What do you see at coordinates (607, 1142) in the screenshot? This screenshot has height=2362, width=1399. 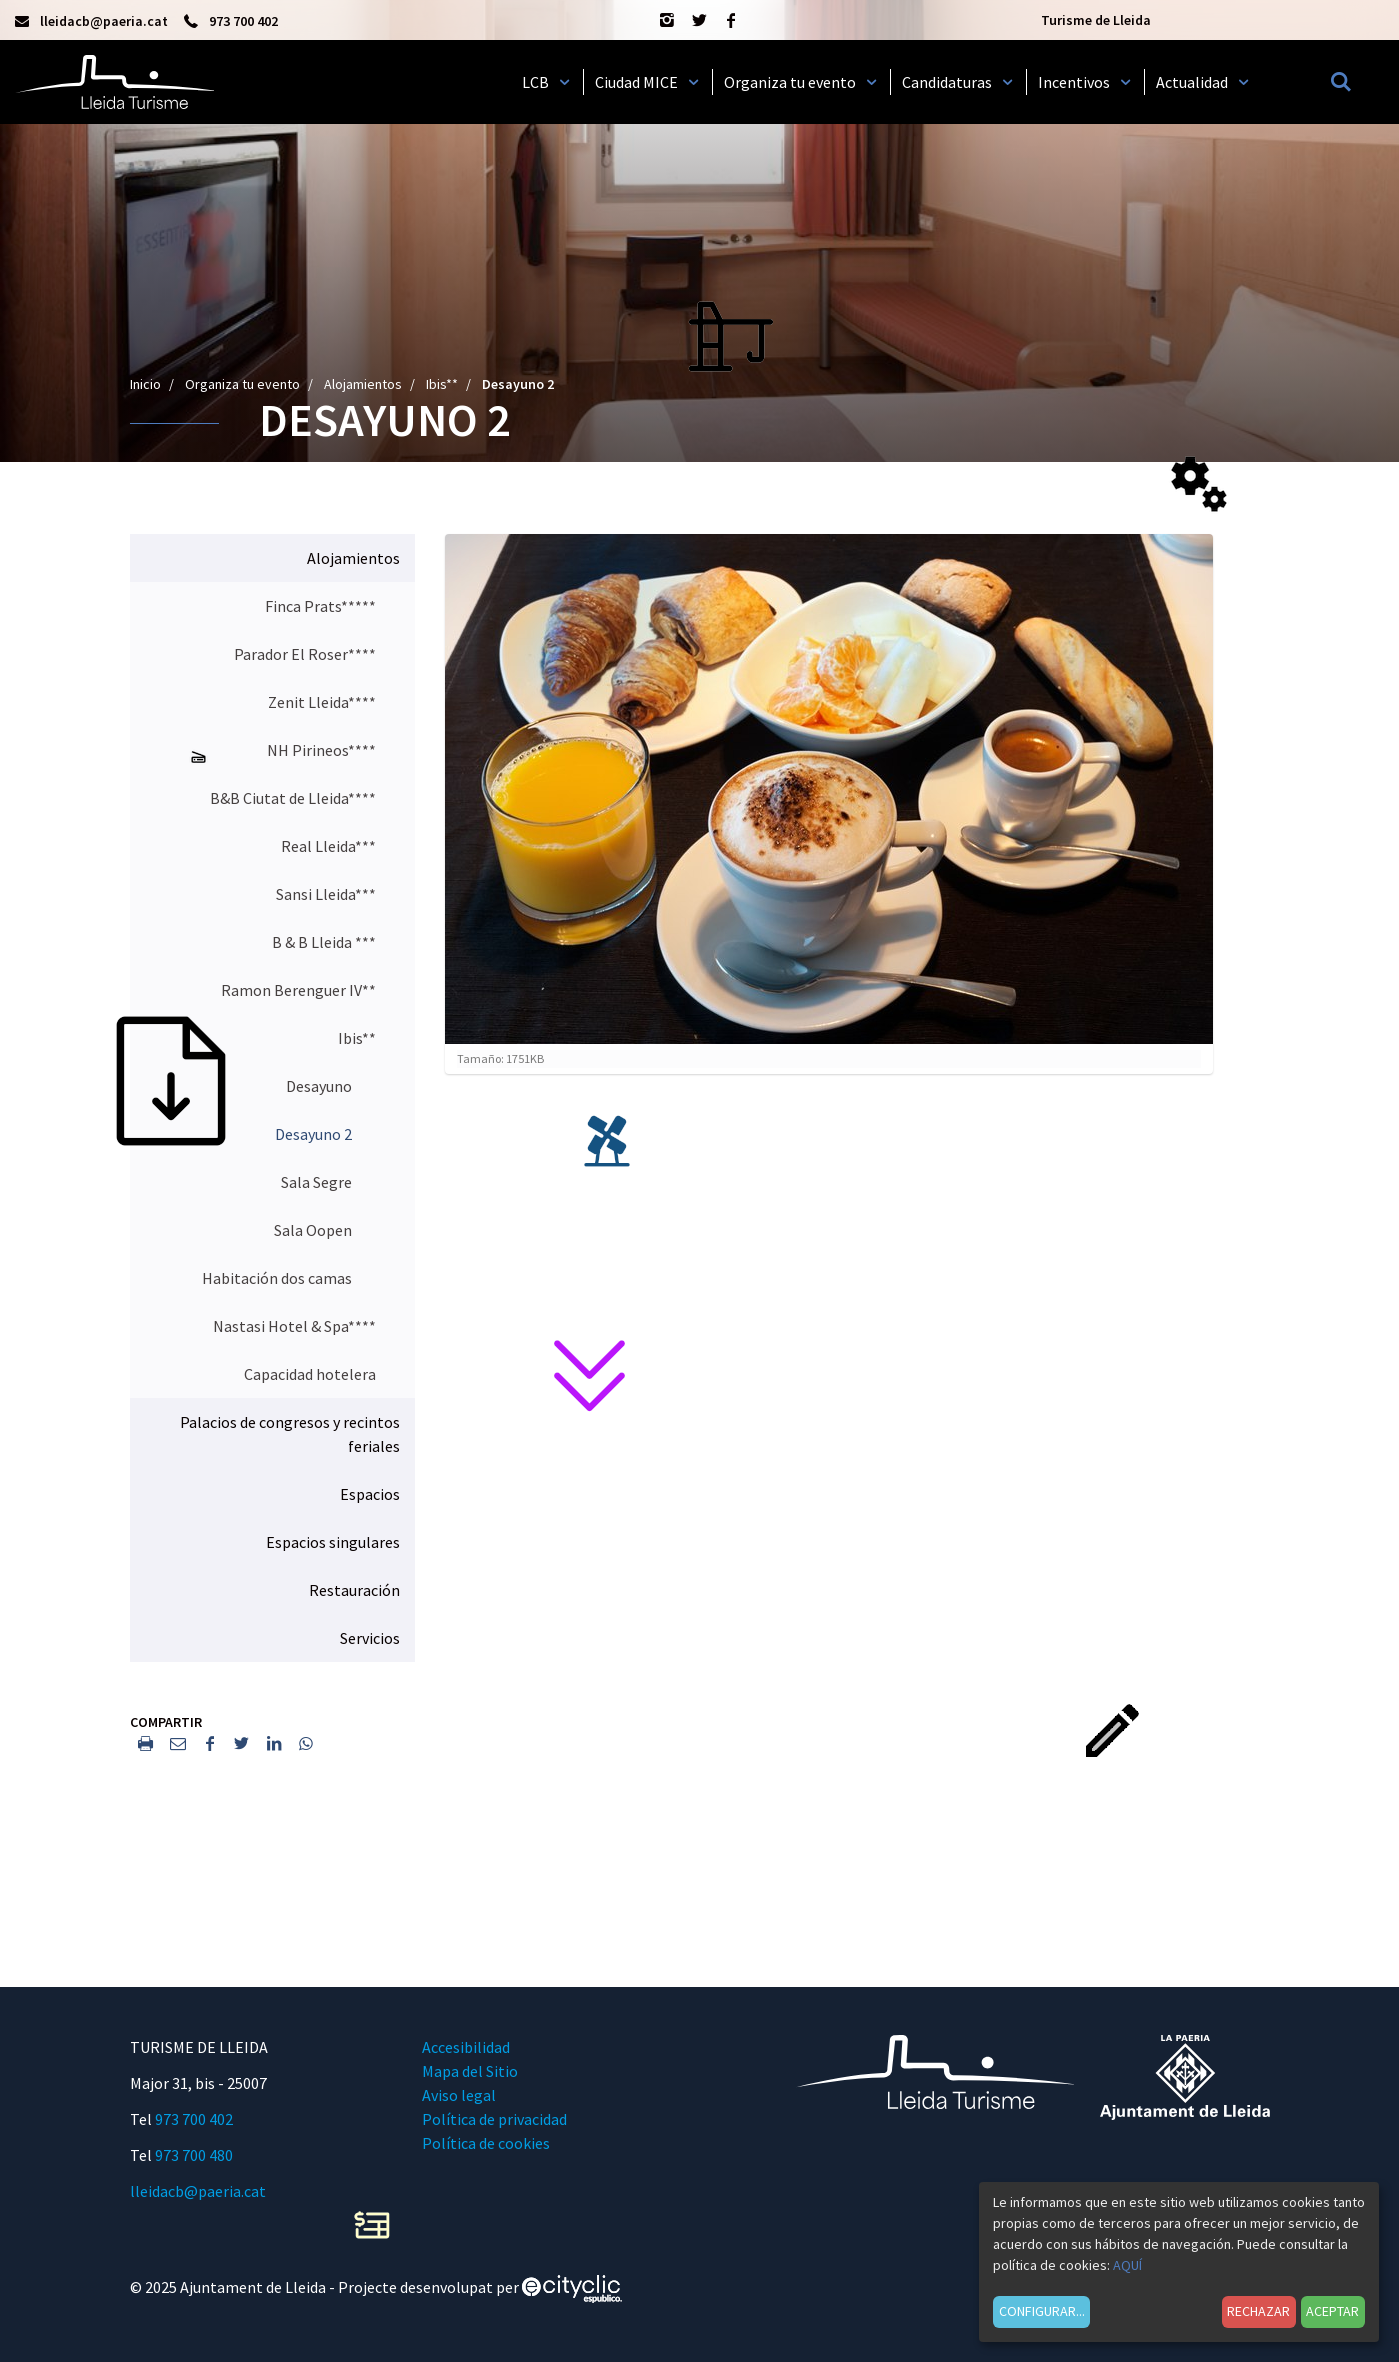 I see `access wind energy or renewable power settings` at bounding box center [607, 1142].